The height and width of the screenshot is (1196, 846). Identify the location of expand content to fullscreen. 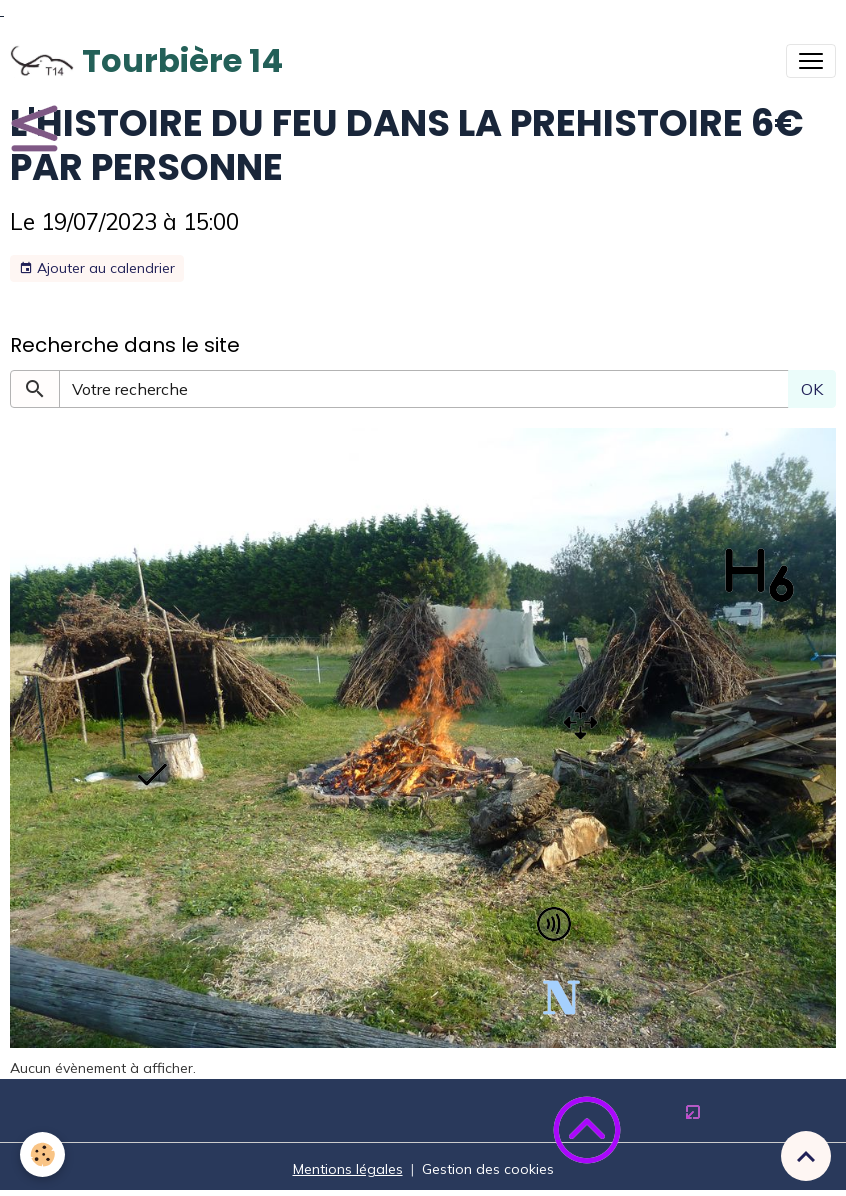
(580, 722).